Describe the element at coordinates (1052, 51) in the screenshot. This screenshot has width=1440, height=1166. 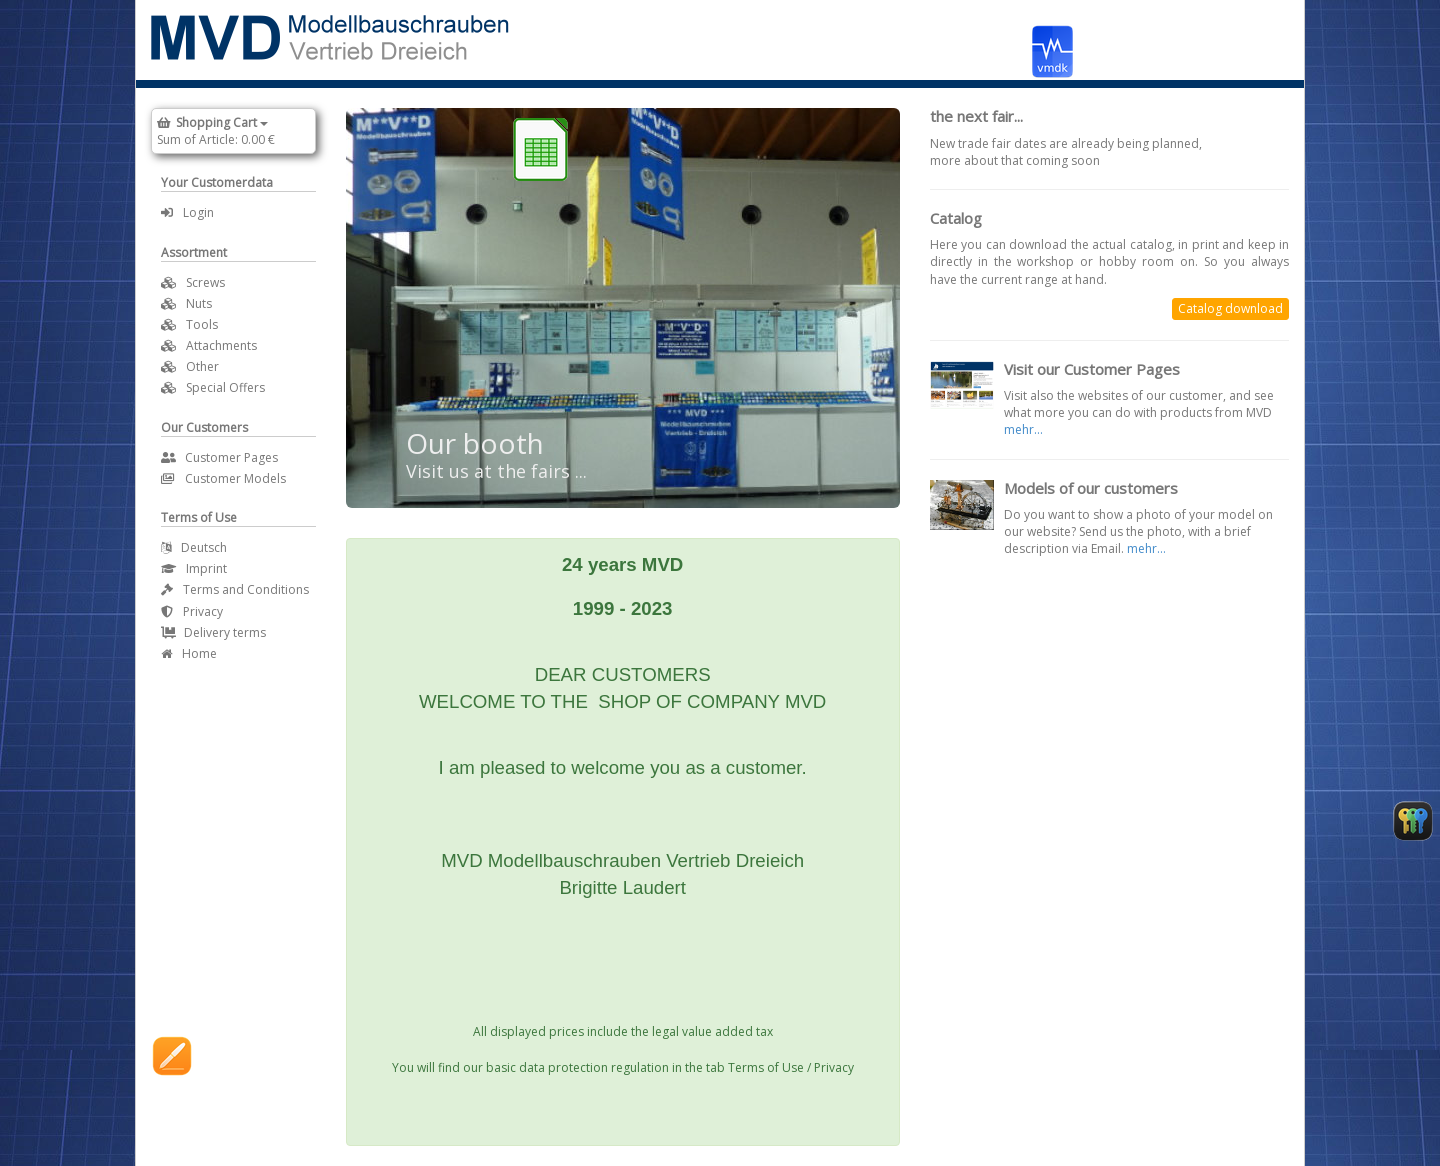
I see `virtualbox virtual disk image file` at that location.